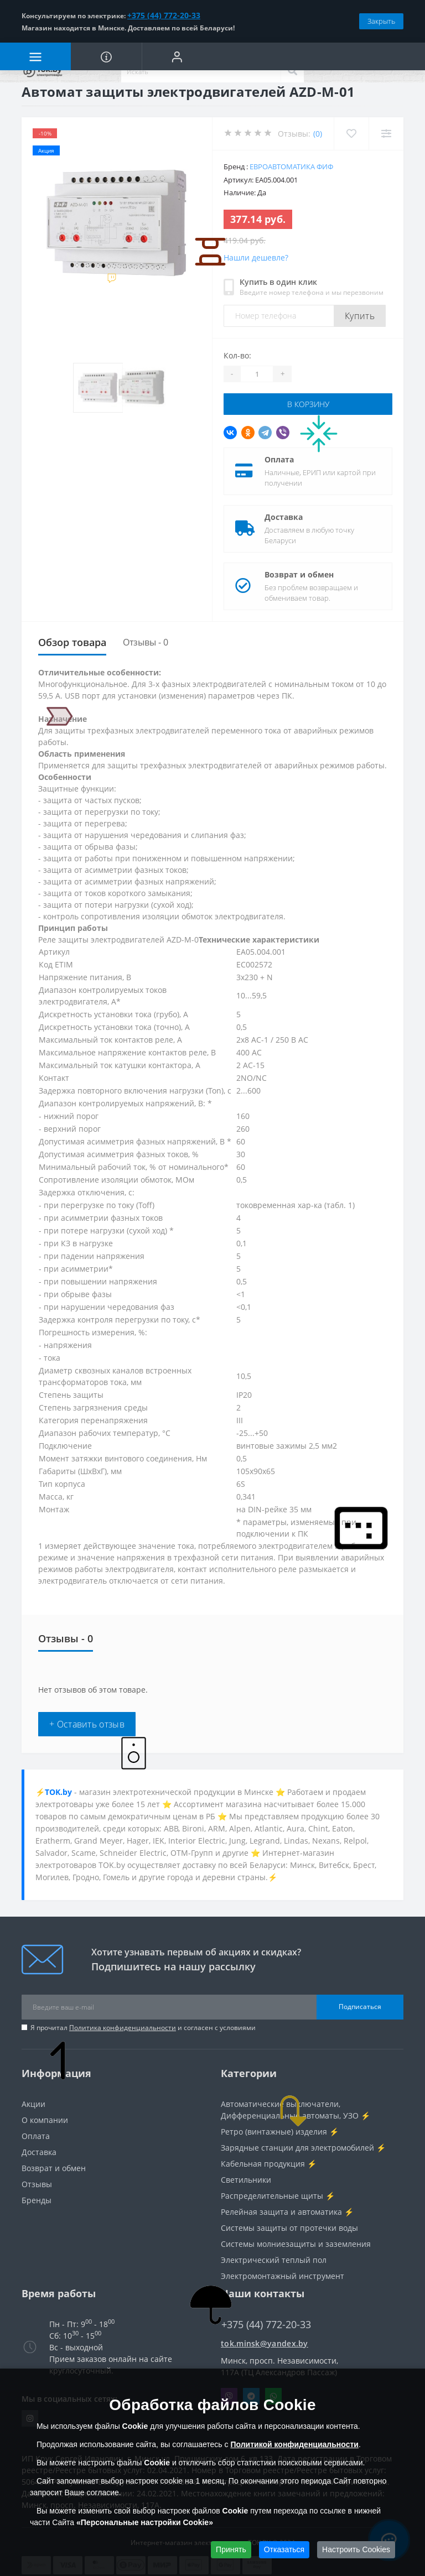  Describe the element at coordinates (292, 2111) in the screenshot. I see `redo or repeat last action` at that location.